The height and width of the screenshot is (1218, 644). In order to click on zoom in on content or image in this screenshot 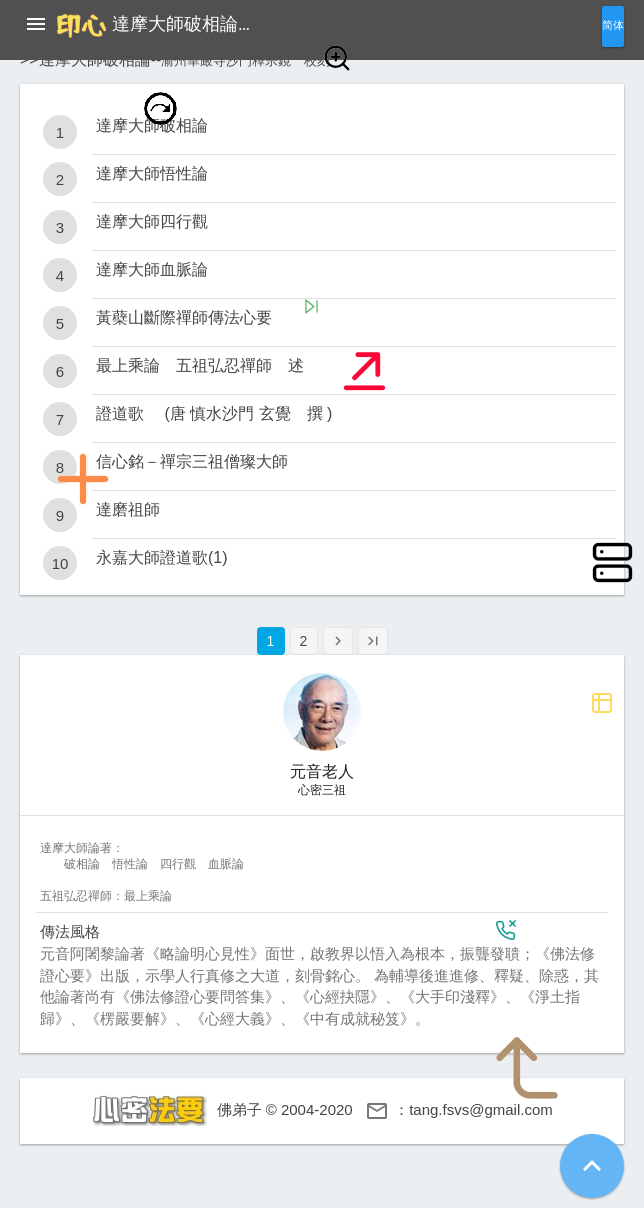, I will do `click(337, 58)`.